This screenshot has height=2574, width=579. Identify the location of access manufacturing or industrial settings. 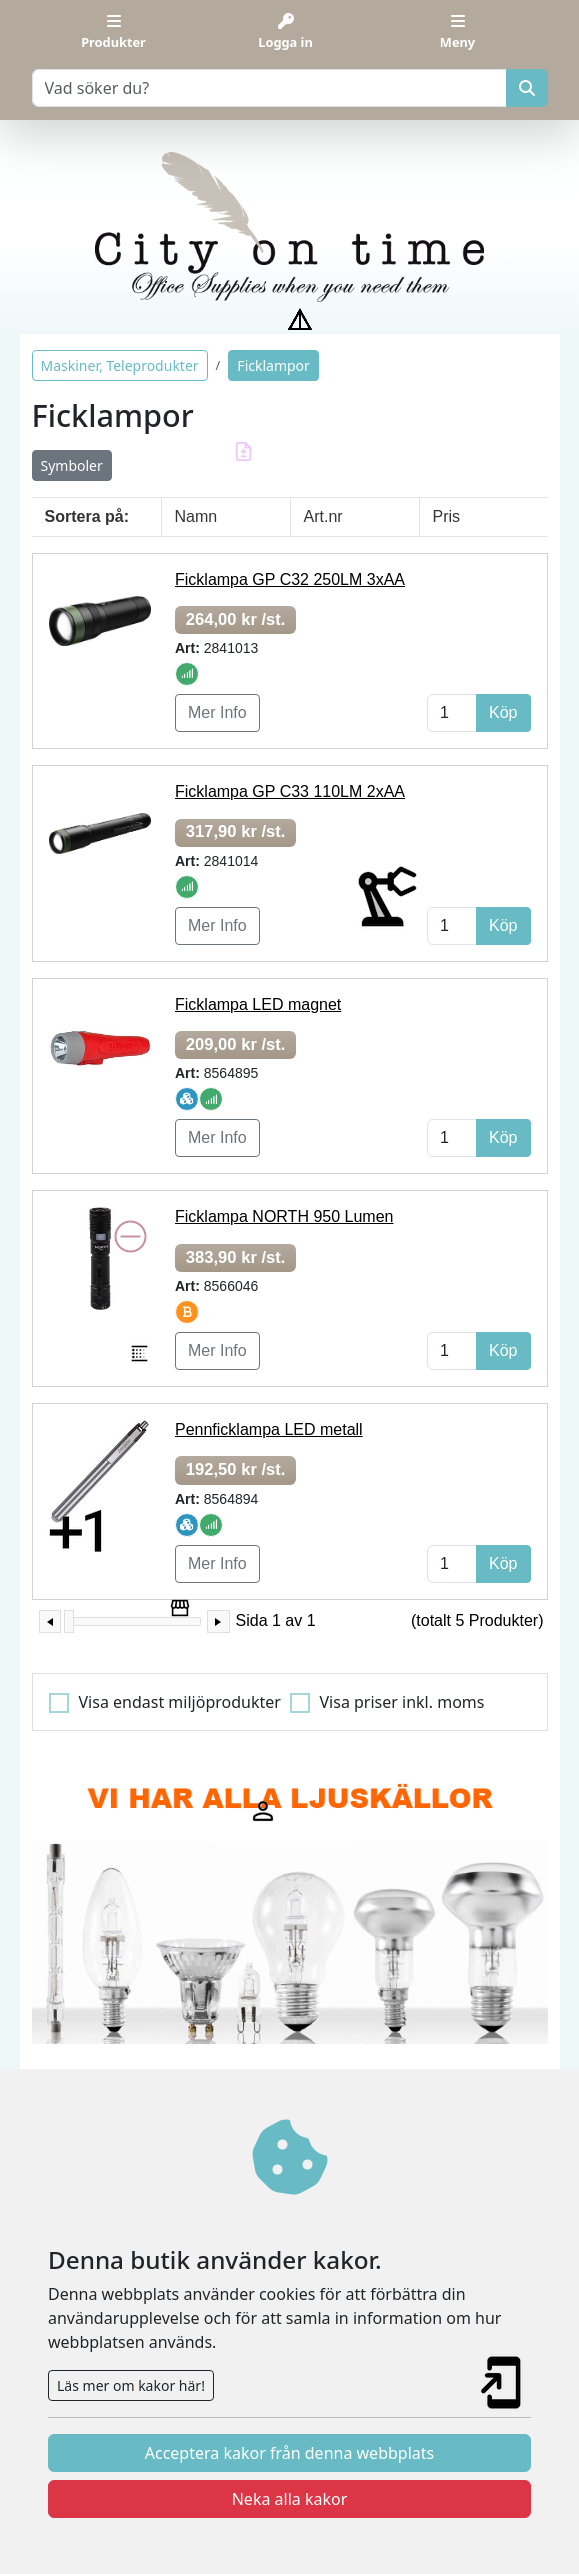
(387, 897).